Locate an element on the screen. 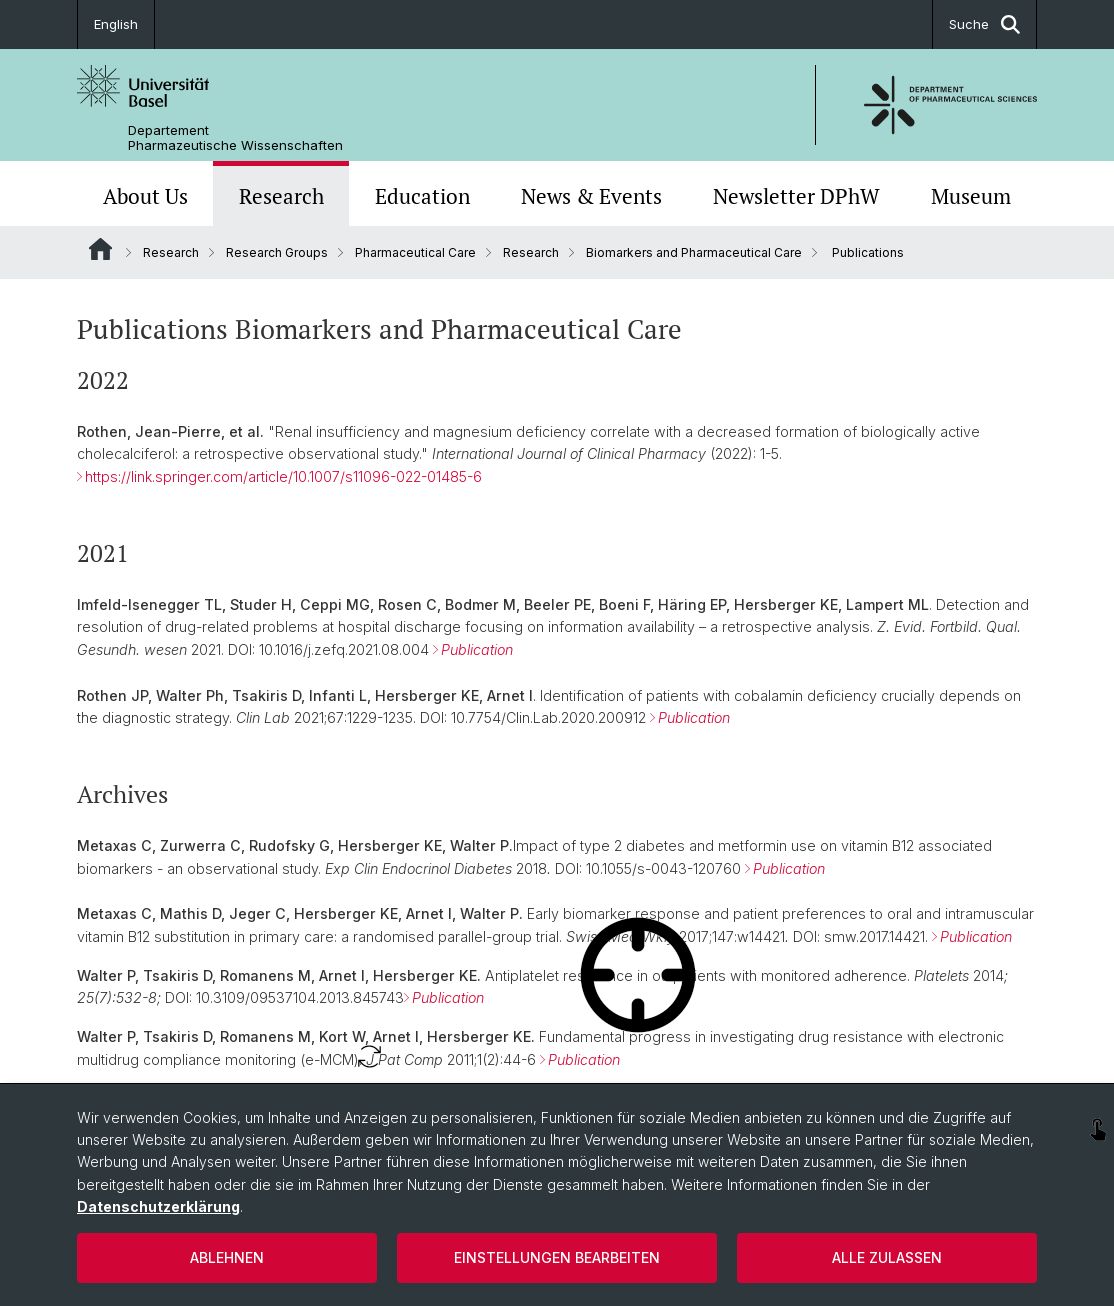  refresh or reload content is located at coordinates (369, 1056).